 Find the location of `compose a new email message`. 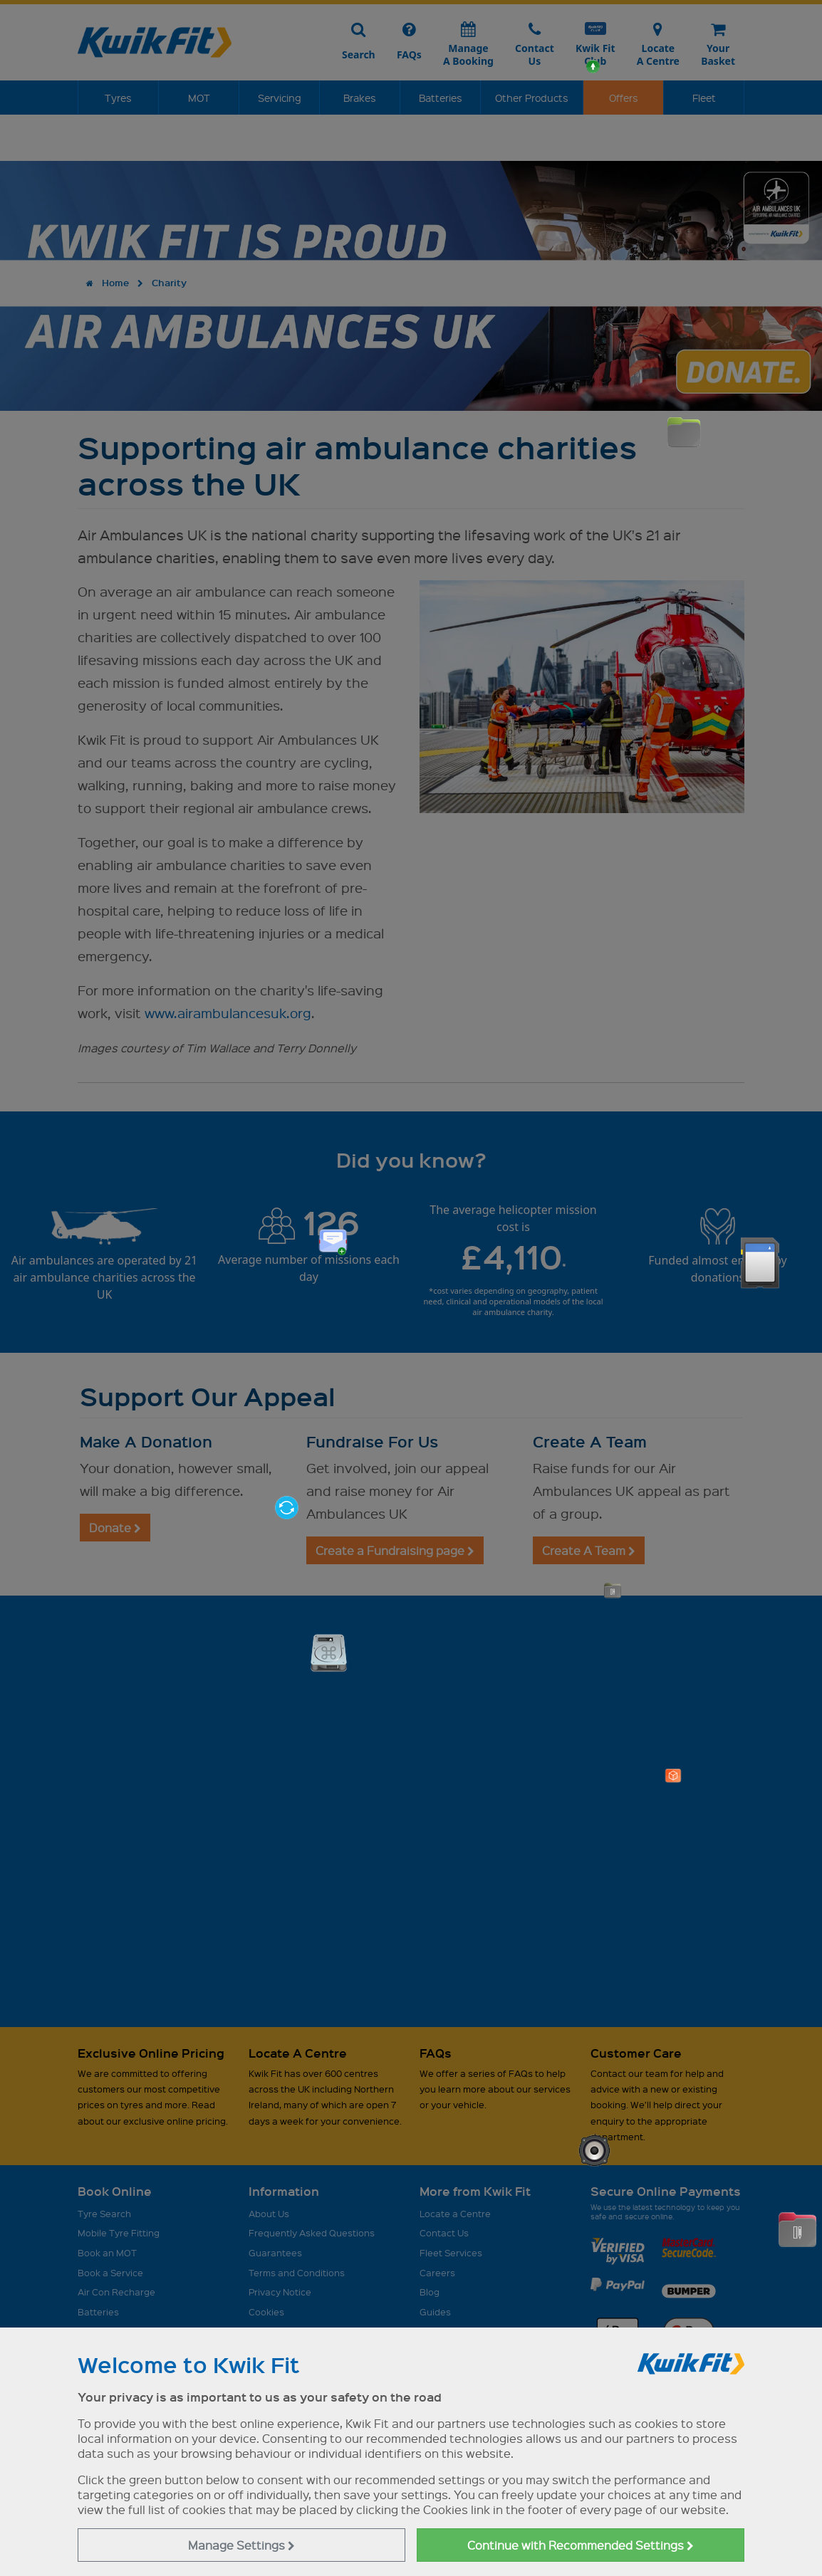

compose a new email message is located at coordinates (333, 1240).